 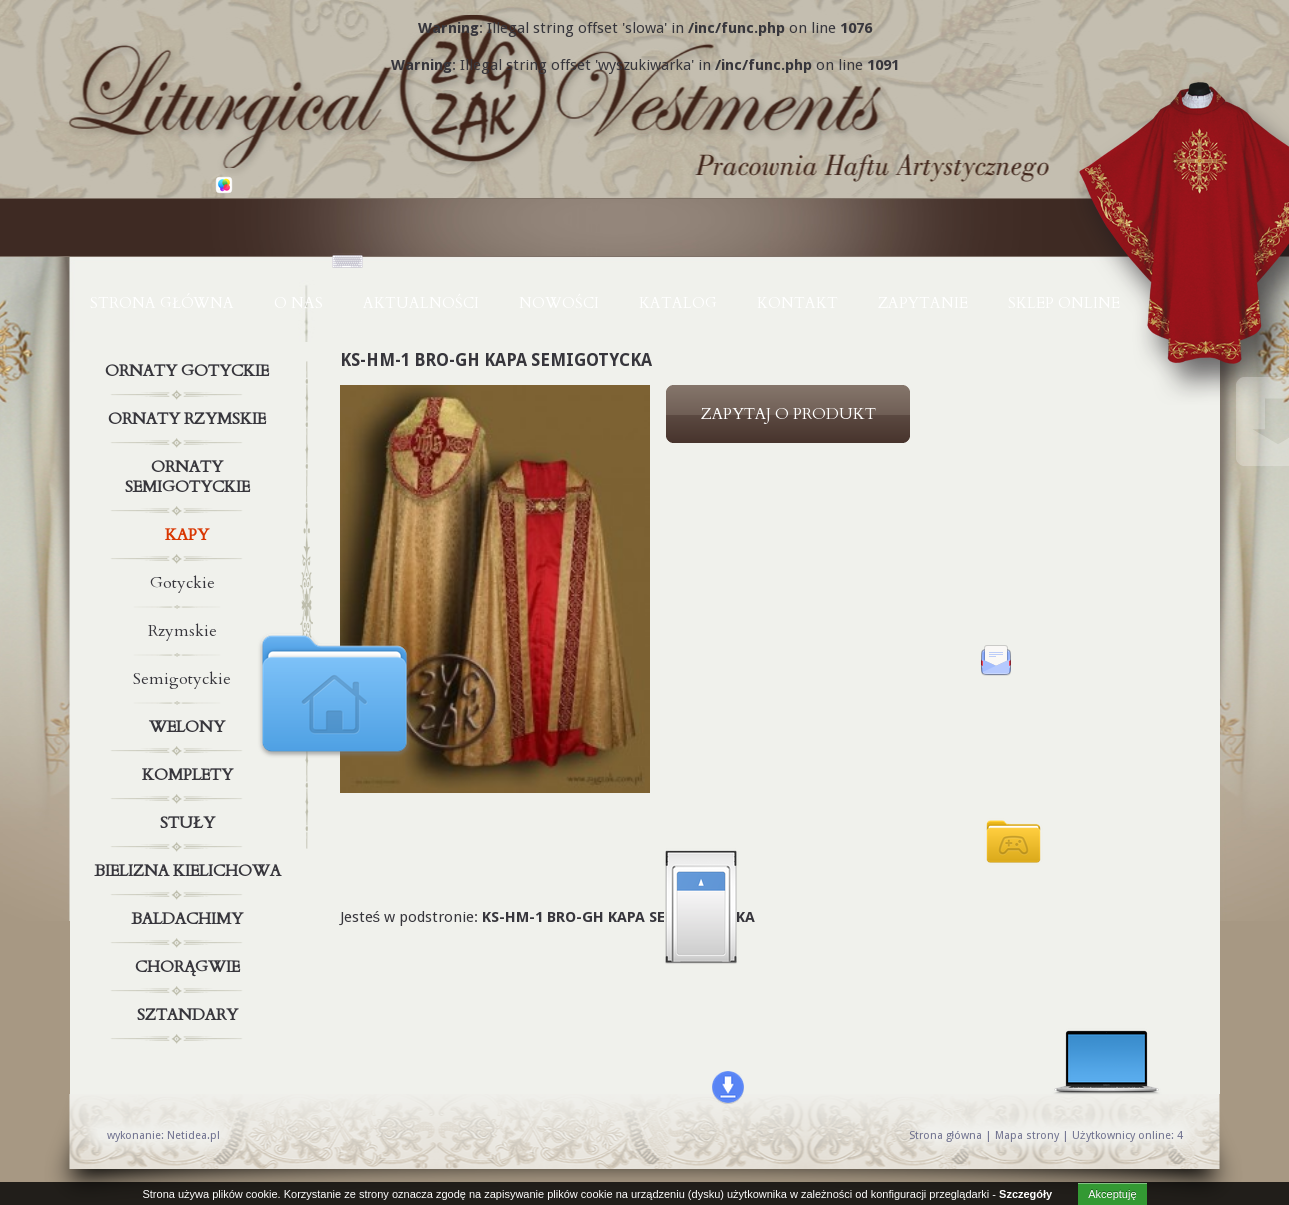 I want to click on access your downloads folder, so click(x=728, y=1087).